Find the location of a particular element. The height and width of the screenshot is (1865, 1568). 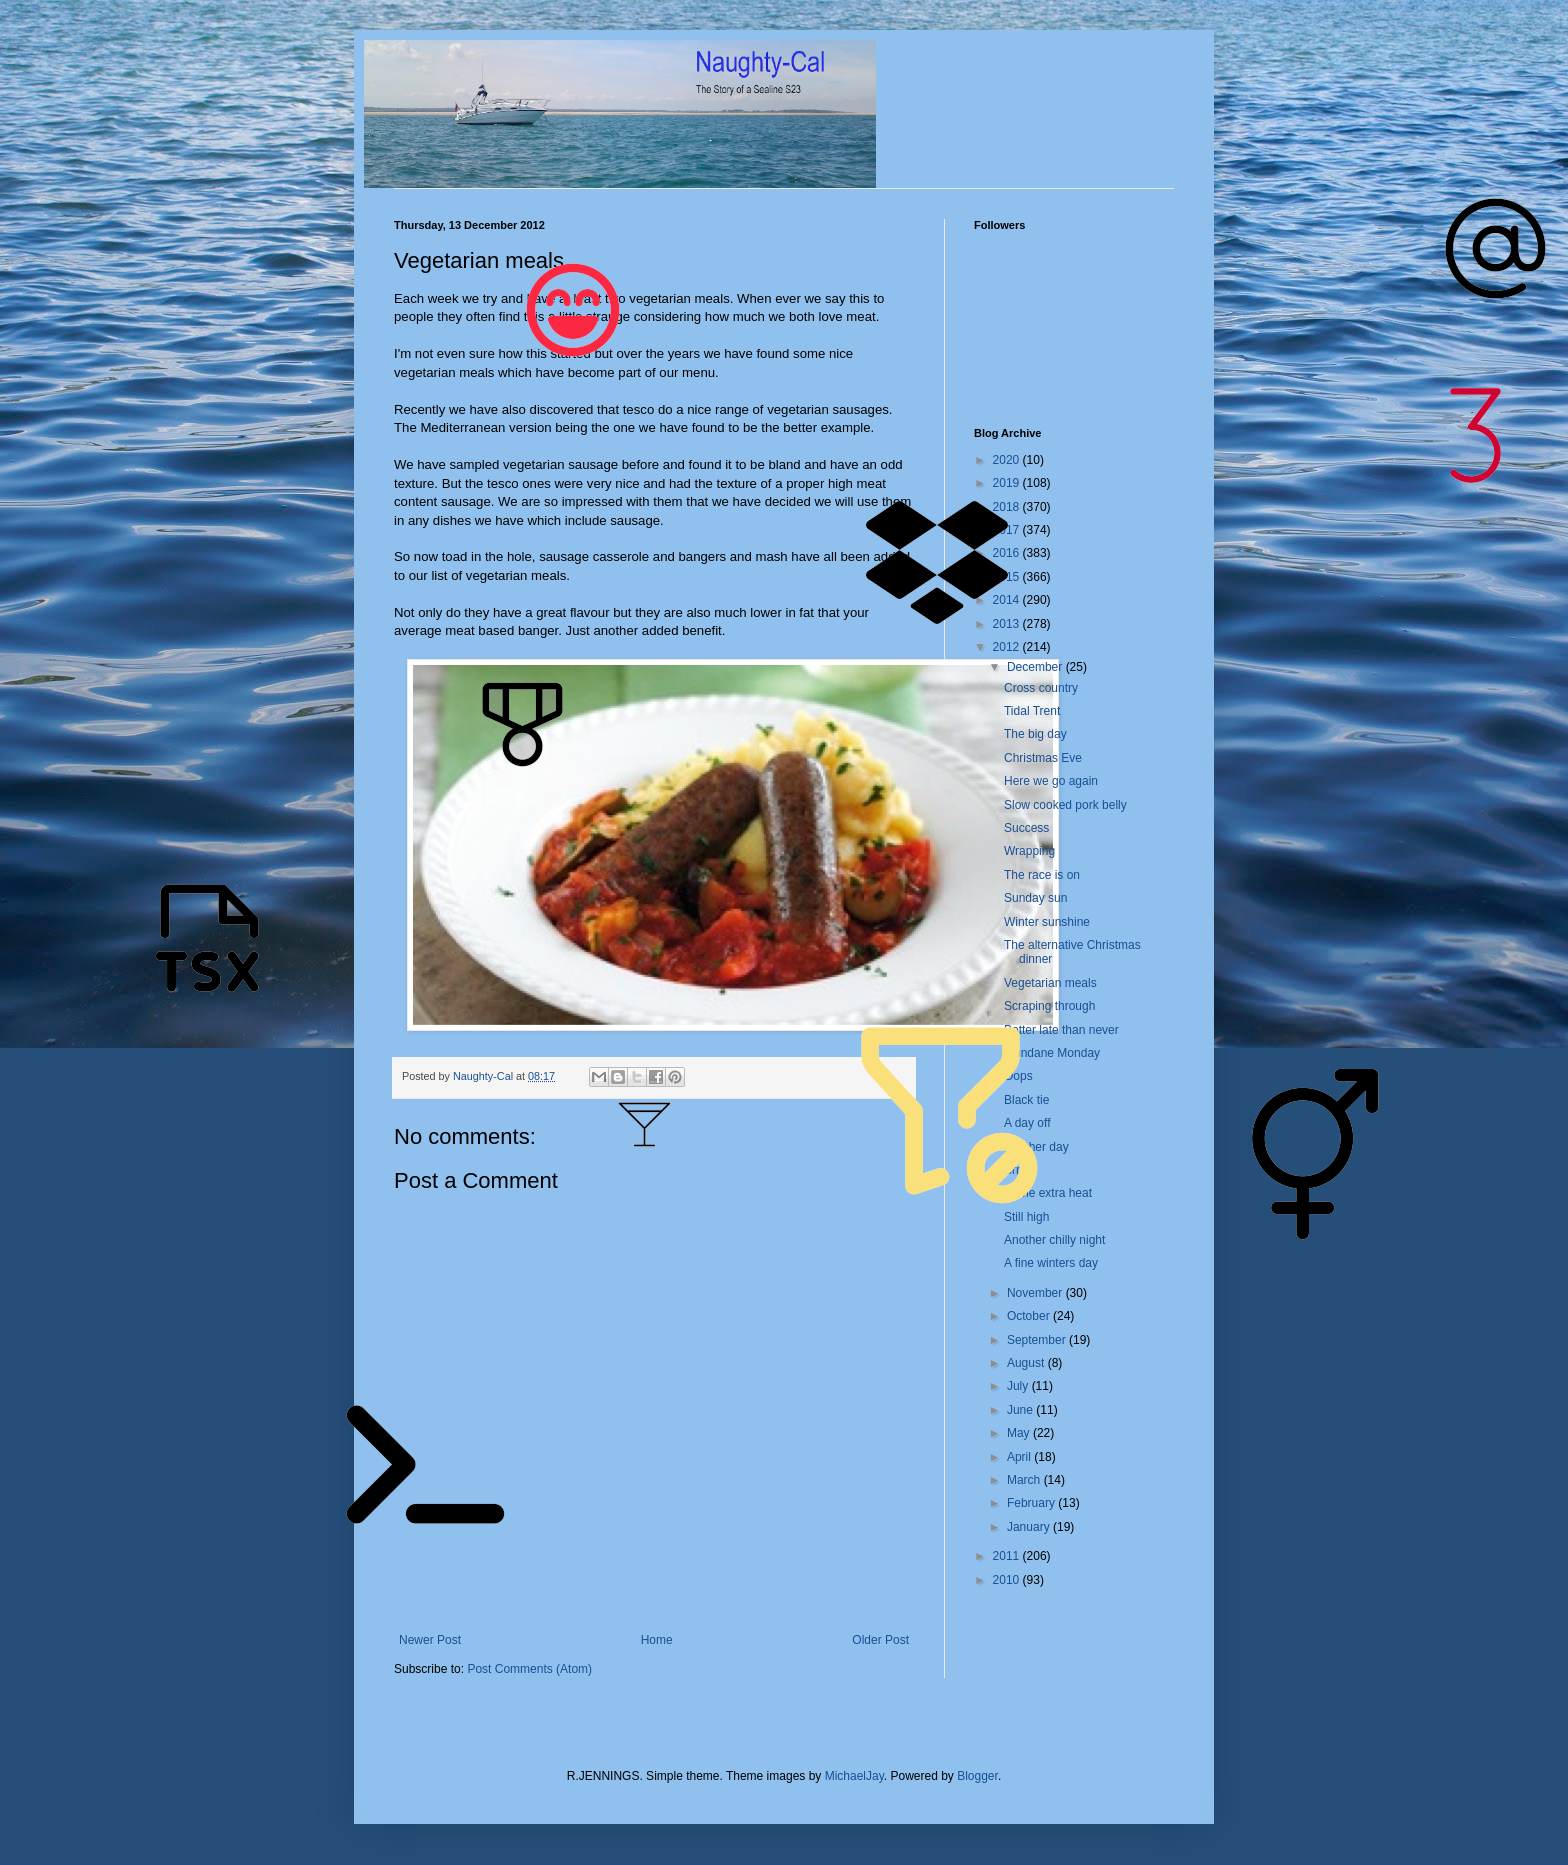

open the command line terminal is located at coordinates (425, 1464).